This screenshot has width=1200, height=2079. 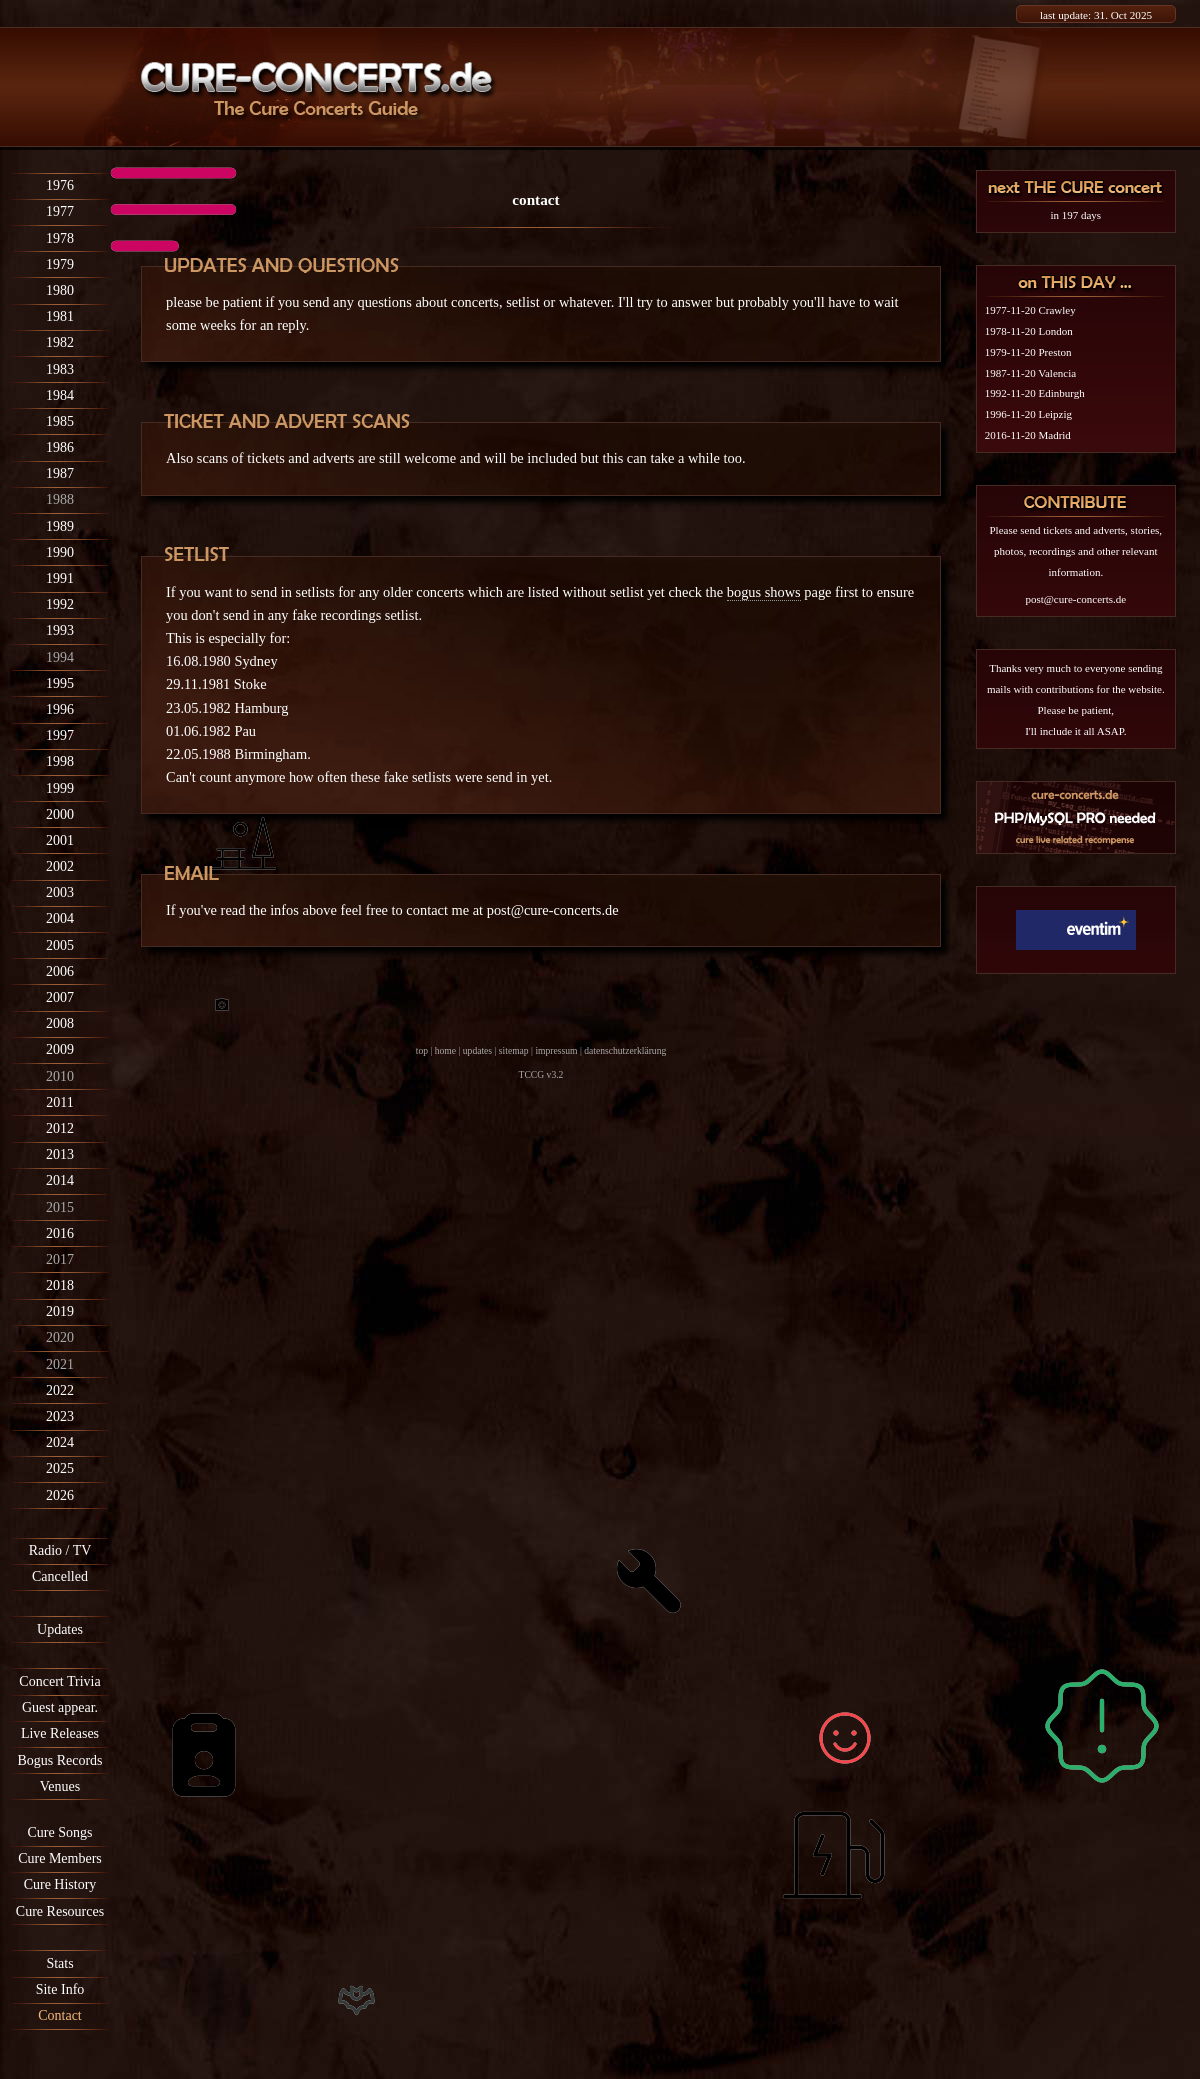 I want to click on open navigation menu, so click(x=173, y=209).